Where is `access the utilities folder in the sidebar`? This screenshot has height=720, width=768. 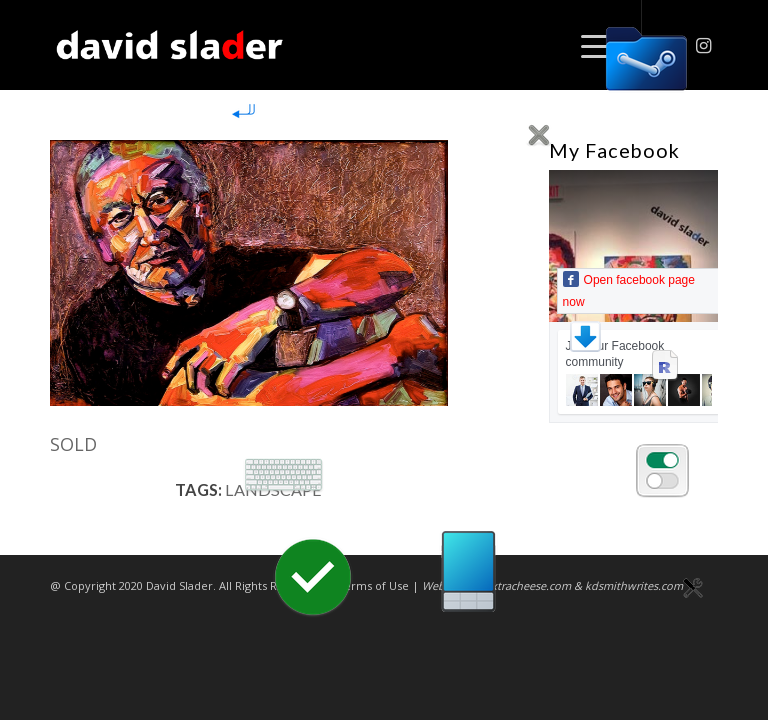
access the utilities folder in the sidebar is located at coordinates (693, 588).